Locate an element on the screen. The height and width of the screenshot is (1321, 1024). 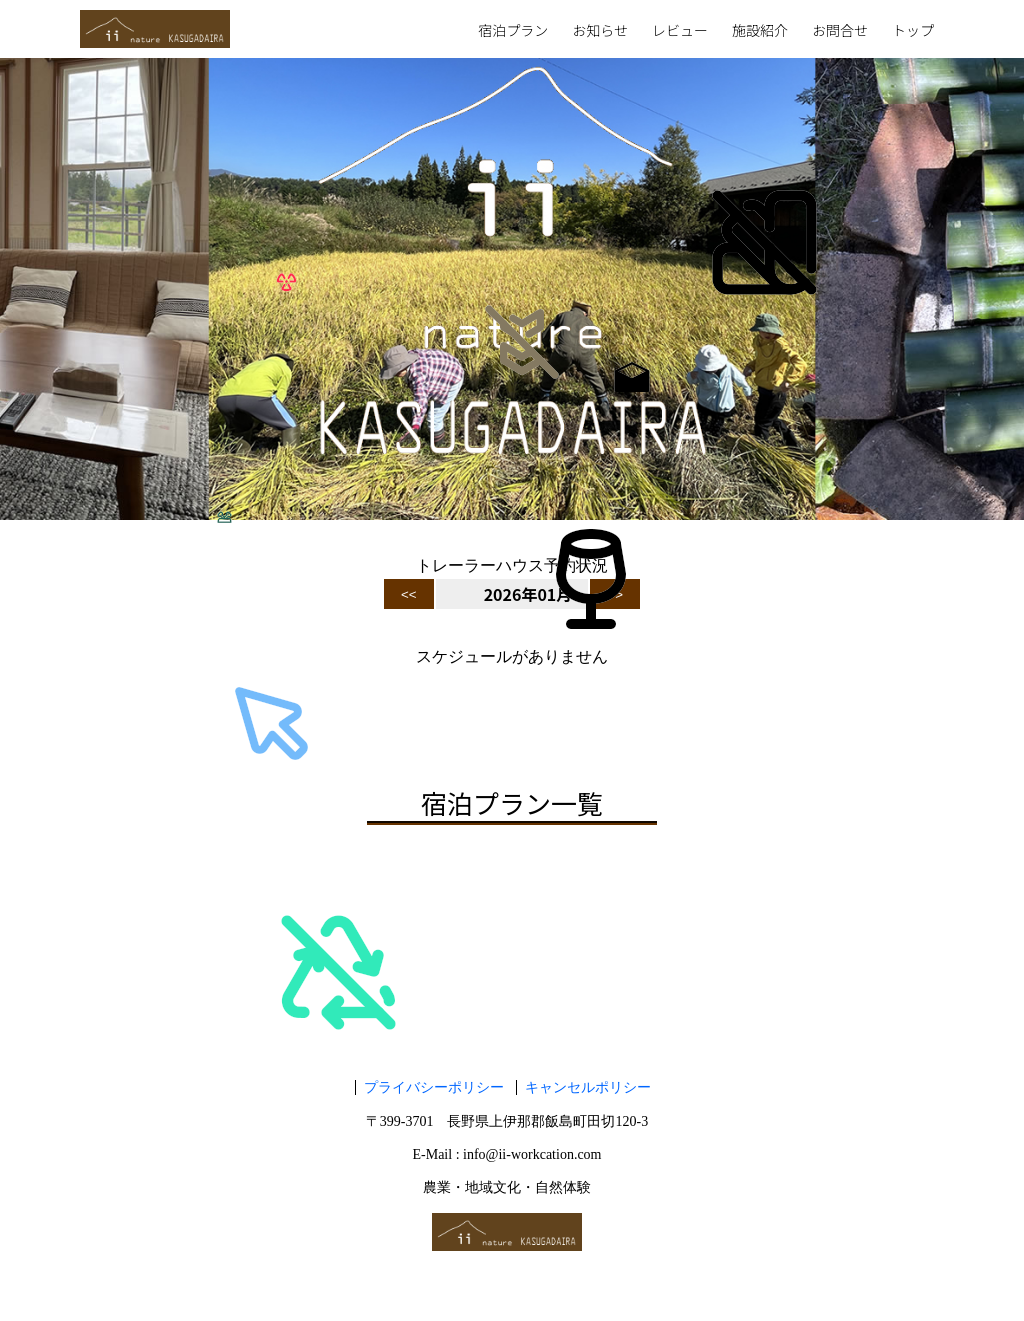
recycling unavailable or disabled is located at coordinates (338, 972).